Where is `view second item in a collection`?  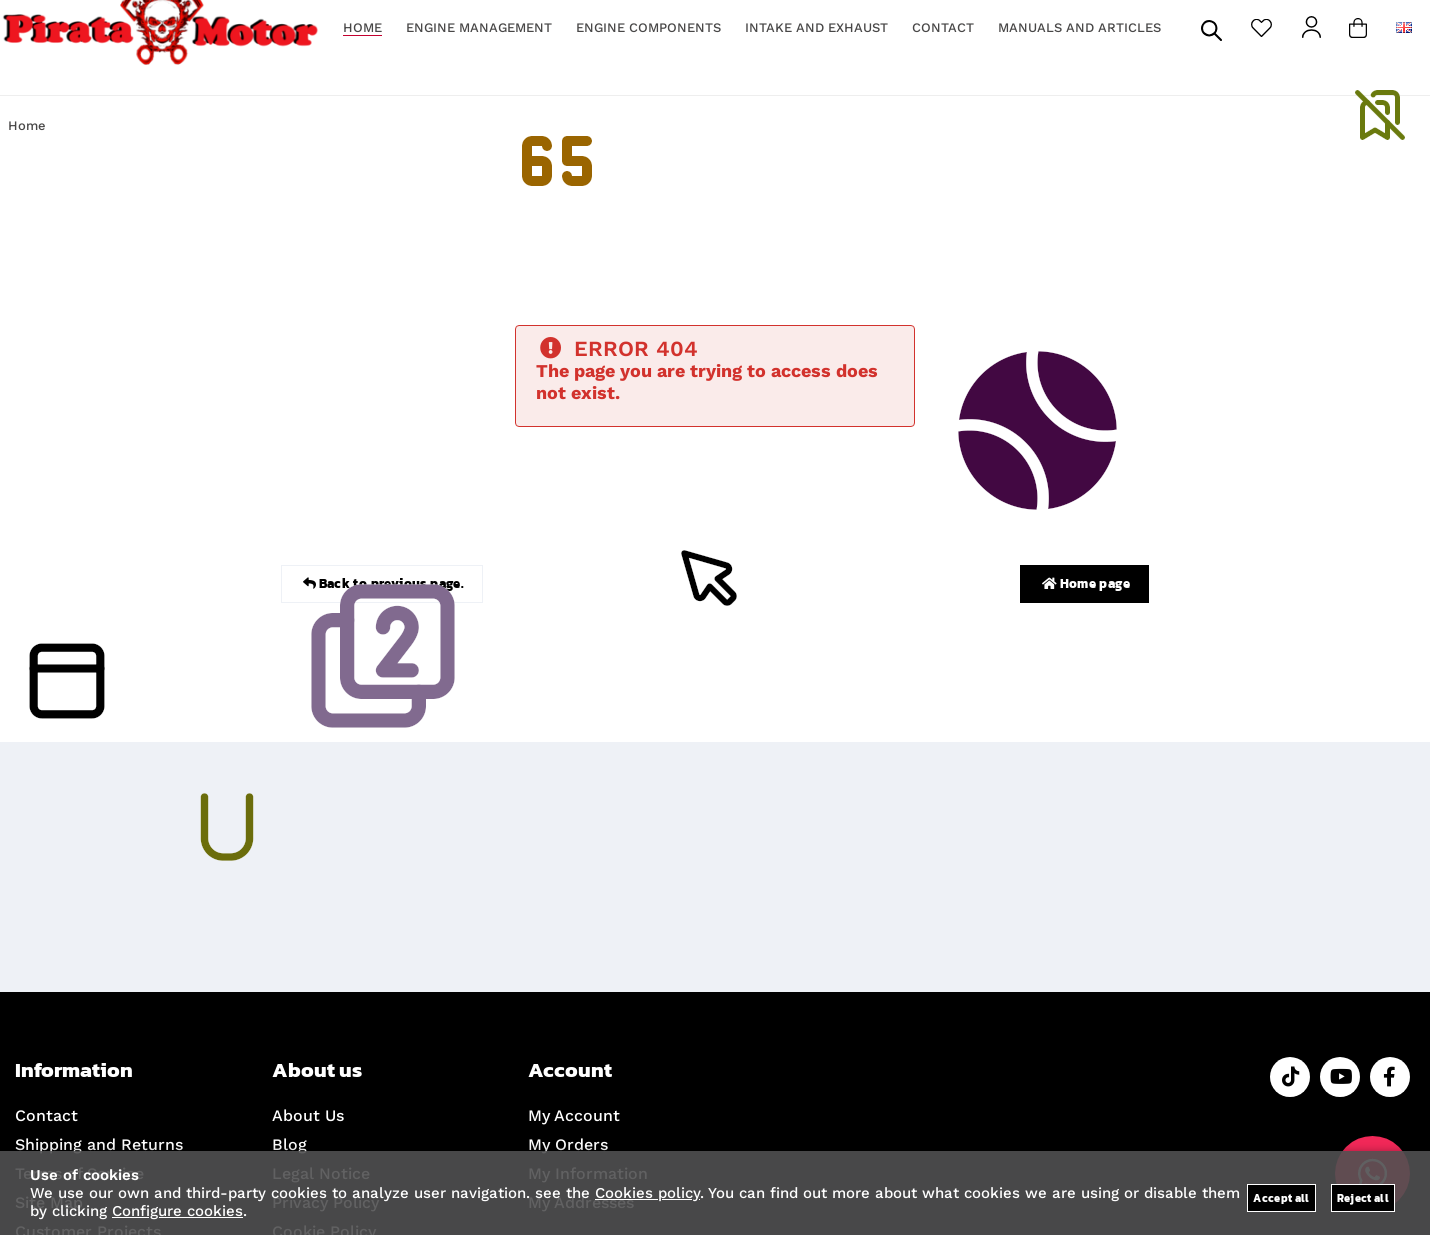
view second item in a collection is located at coordinates (383, 656).